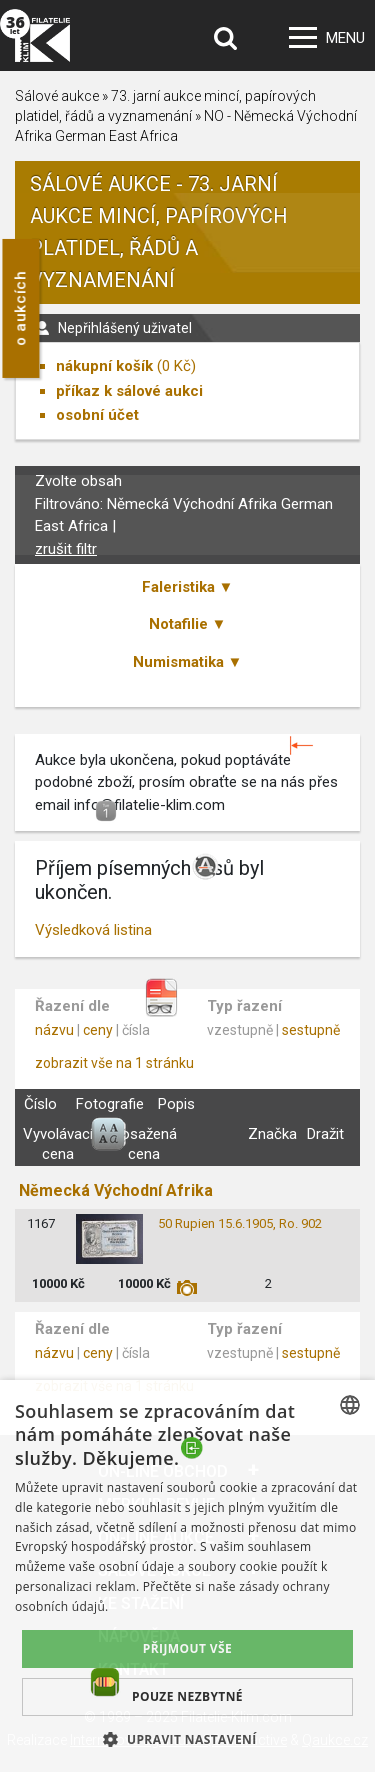  What do you see at coordinates (105, 1682) in the screenshot?
I see `open ColorCode app` at bounding box center [105, 1682].